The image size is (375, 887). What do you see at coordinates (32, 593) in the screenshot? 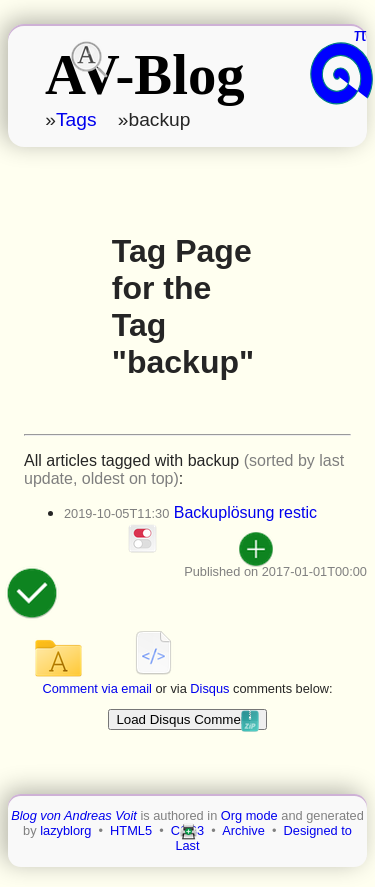
I see `indicates file or folder is fully synced` at bounding box center [32, 593].